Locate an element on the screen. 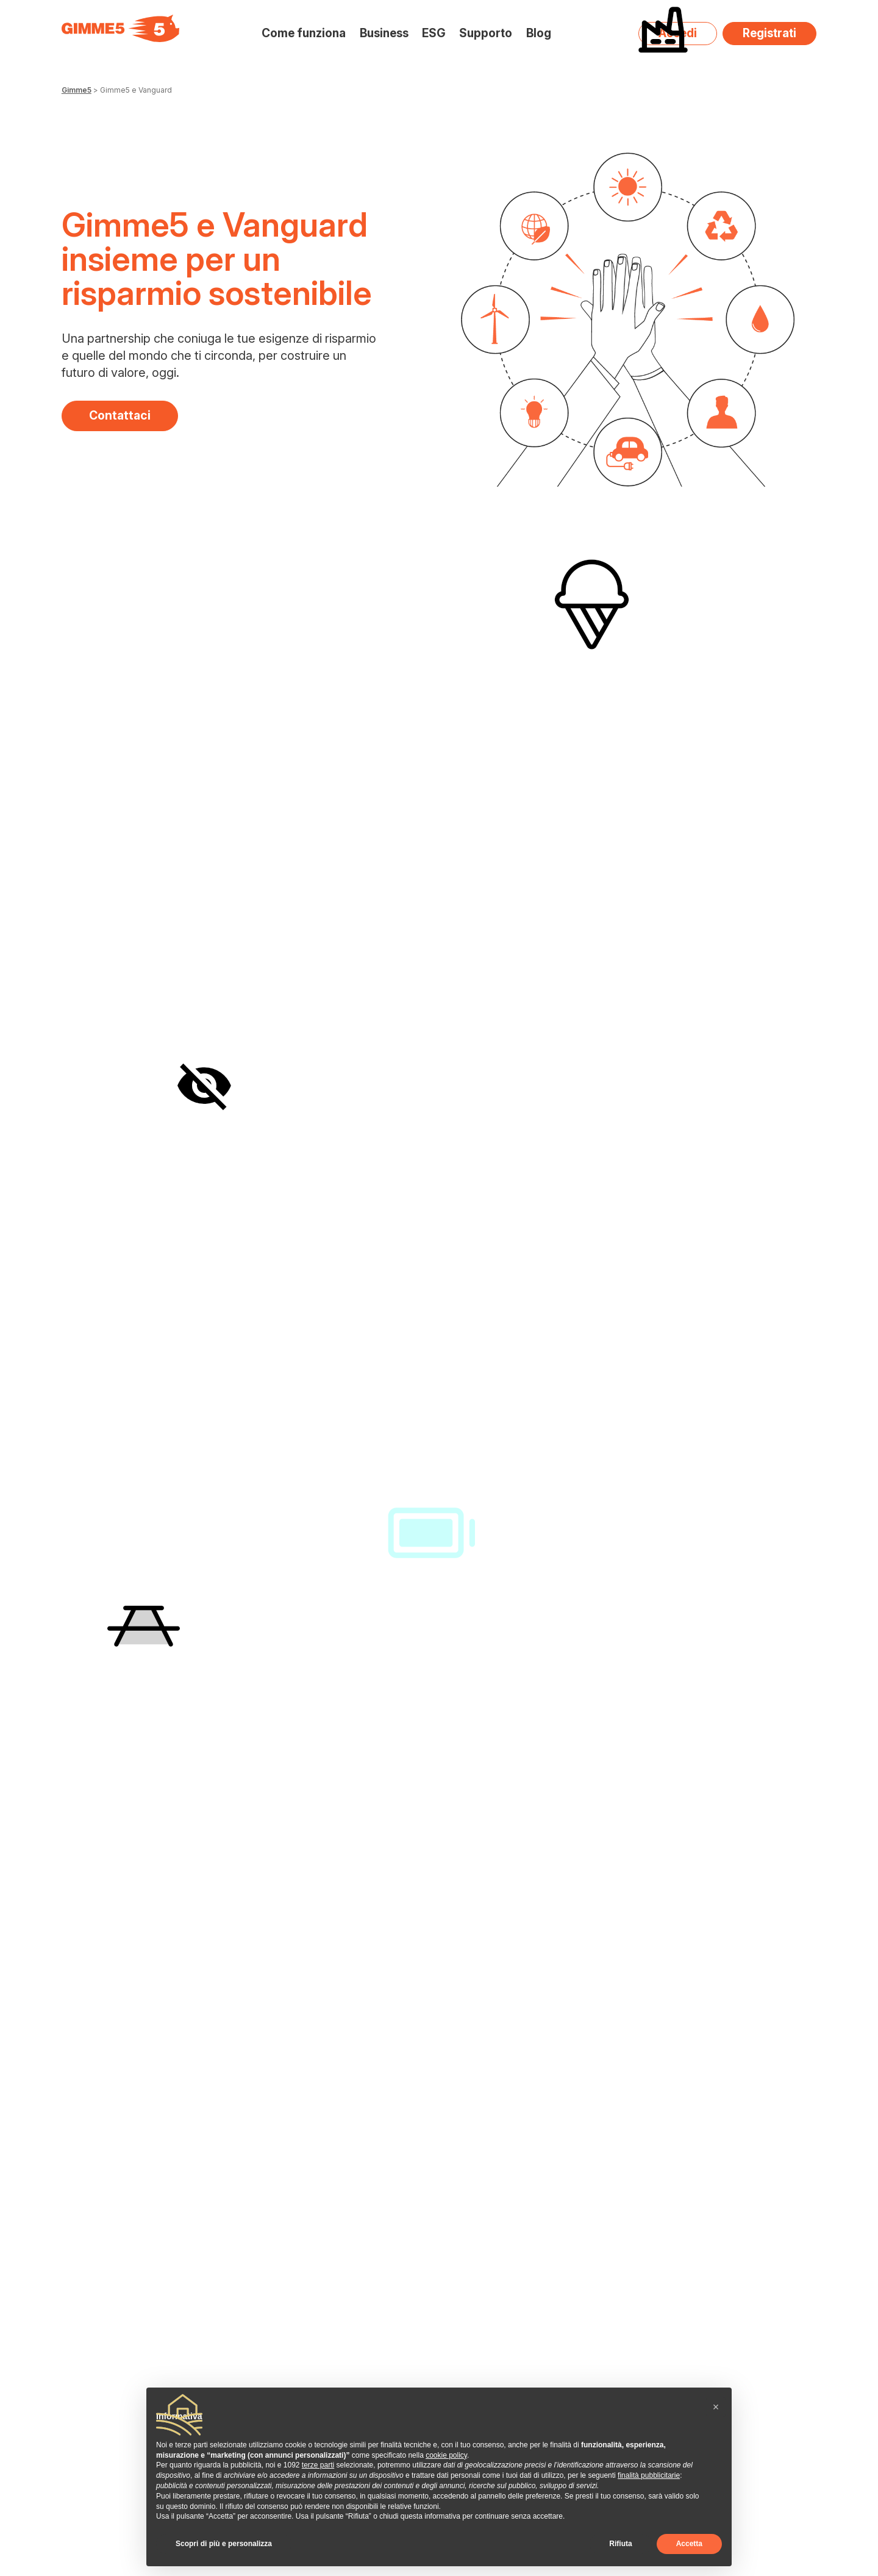  indicates battery is fully charged is located at coordinates (430, 1533).